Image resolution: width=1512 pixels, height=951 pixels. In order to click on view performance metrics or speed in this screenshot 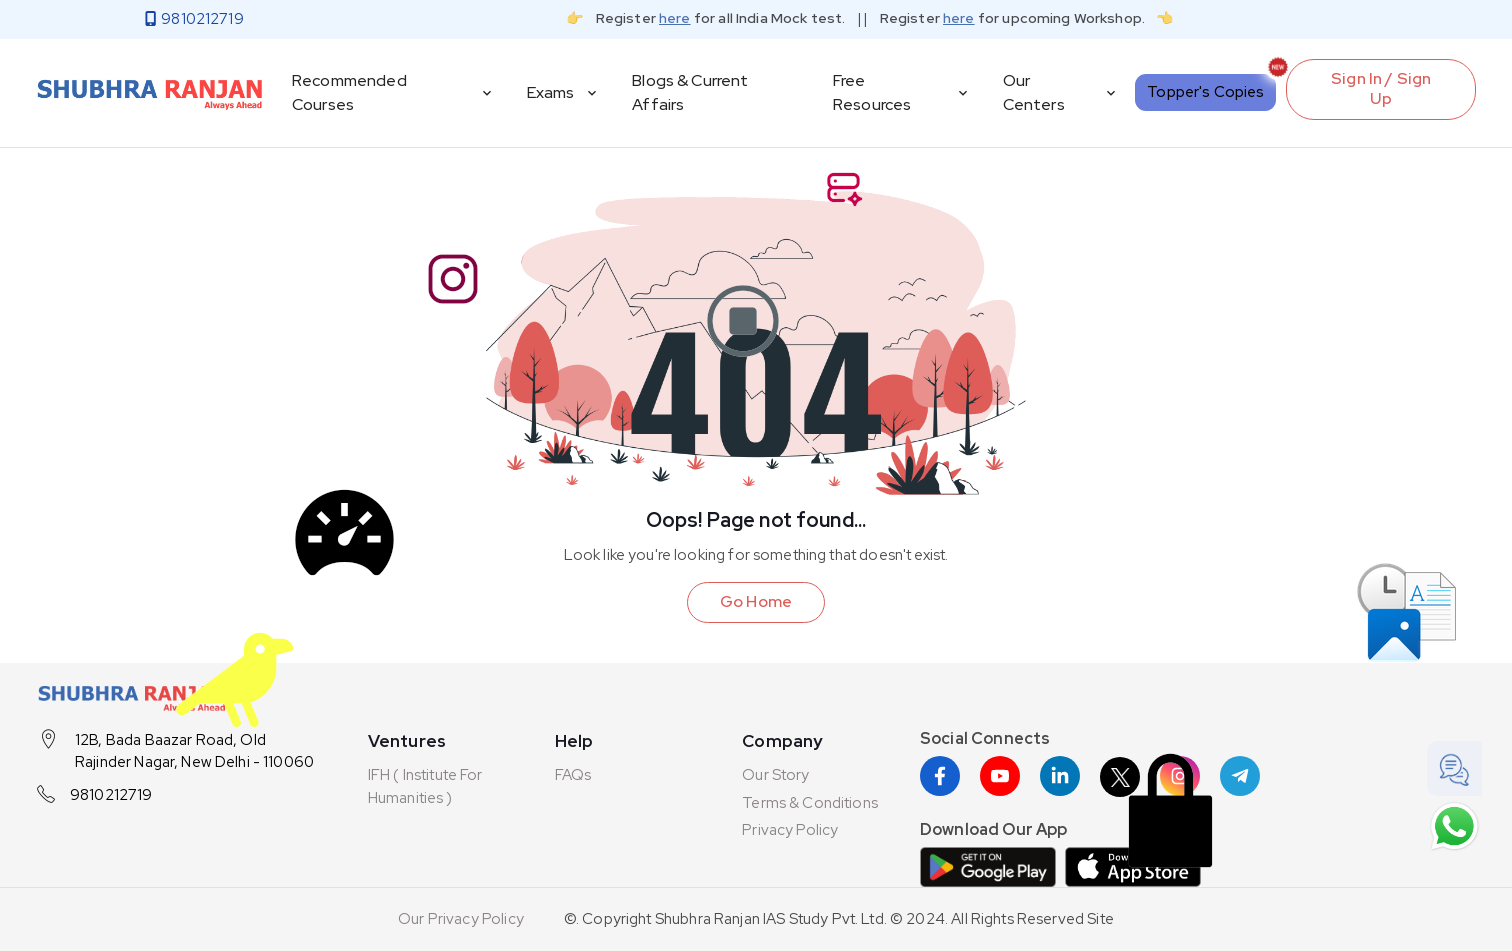, I will do `click(344, 532)`.